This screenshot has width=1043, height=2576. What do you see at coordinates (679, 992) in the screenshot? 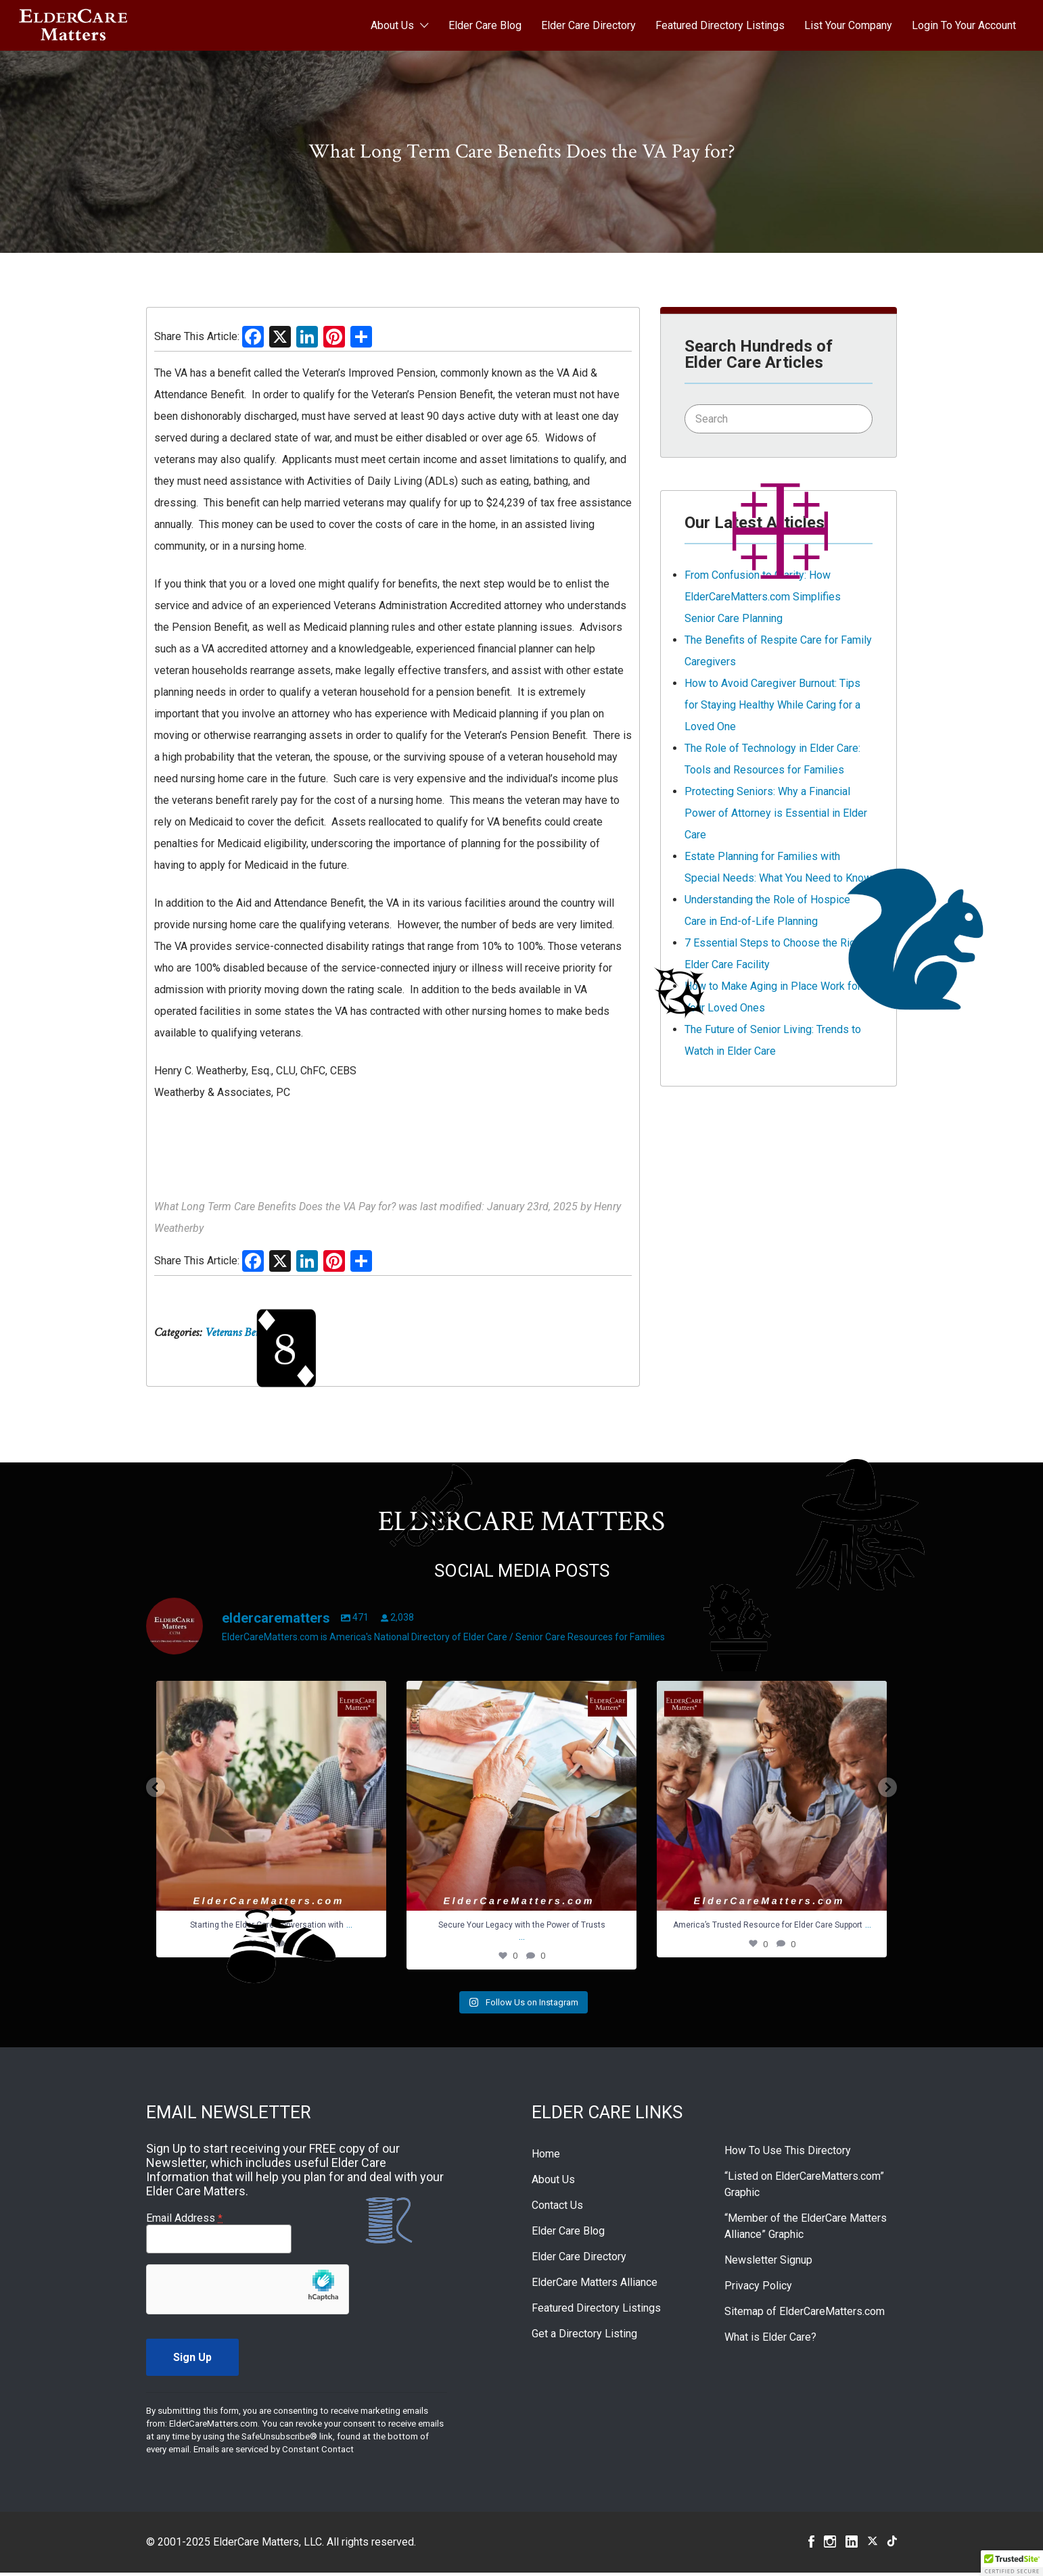
I see `indicates magic or spell activation` at bounding box center [679, 992].